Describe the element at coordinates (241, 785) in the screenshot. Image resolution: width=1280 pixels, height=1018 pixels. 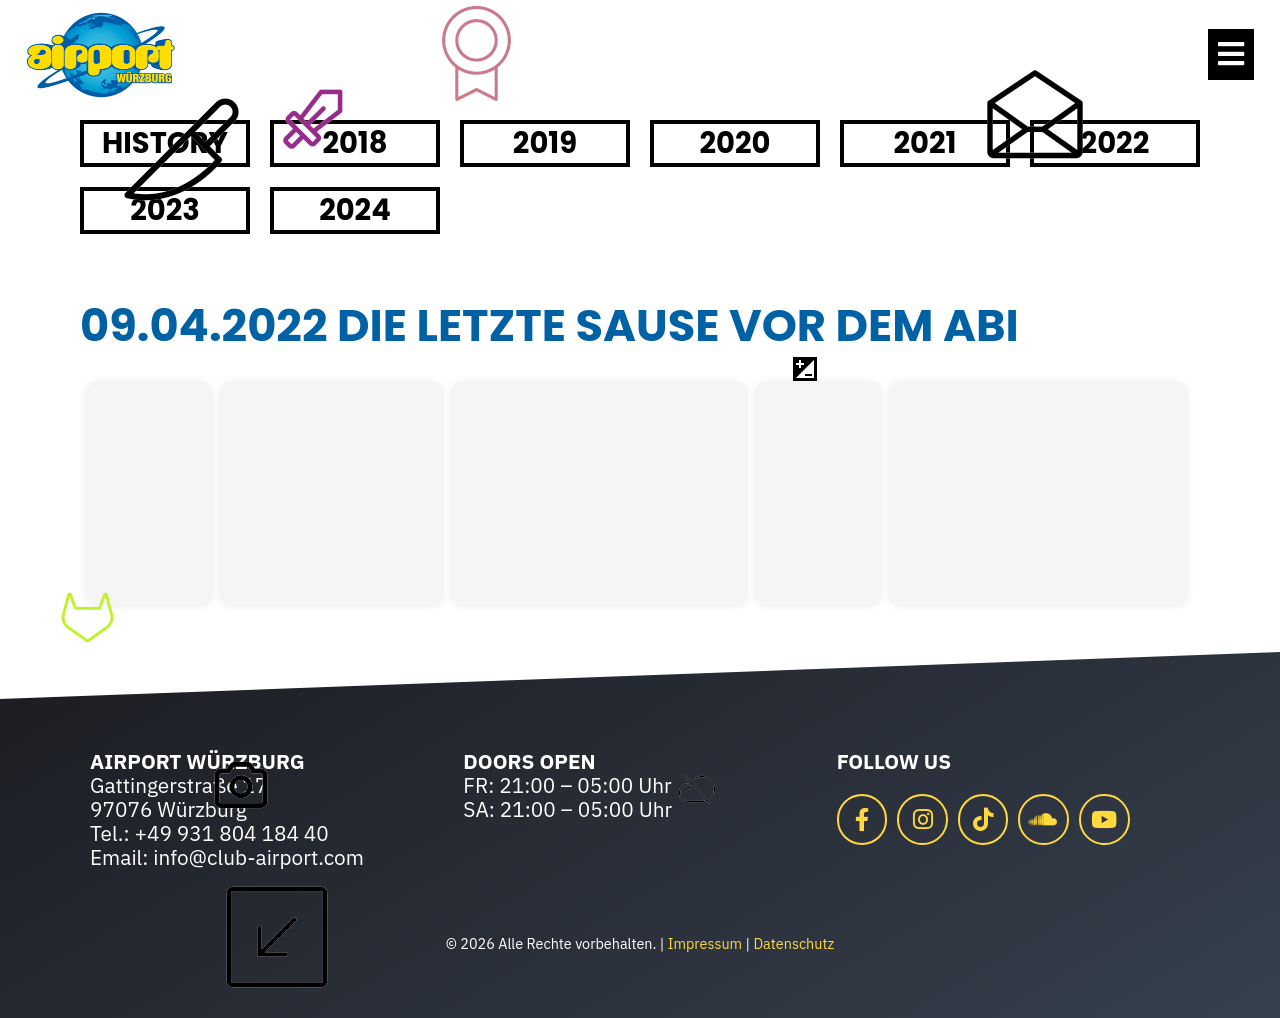
I see `take a photo` at that location.